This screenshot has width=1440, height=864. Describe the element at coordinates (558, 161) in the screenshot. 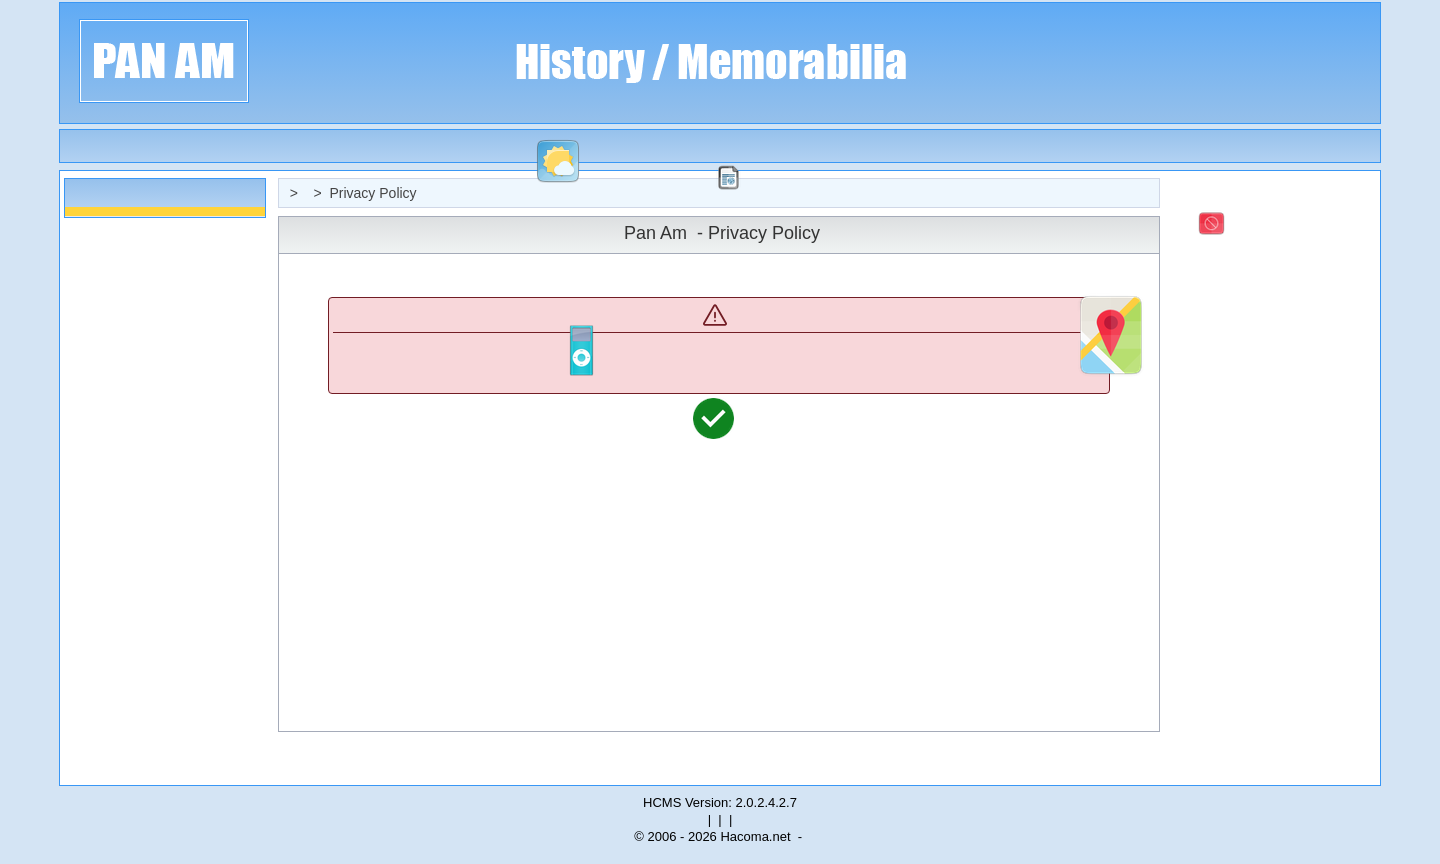

I see `open the weather app` at that location.